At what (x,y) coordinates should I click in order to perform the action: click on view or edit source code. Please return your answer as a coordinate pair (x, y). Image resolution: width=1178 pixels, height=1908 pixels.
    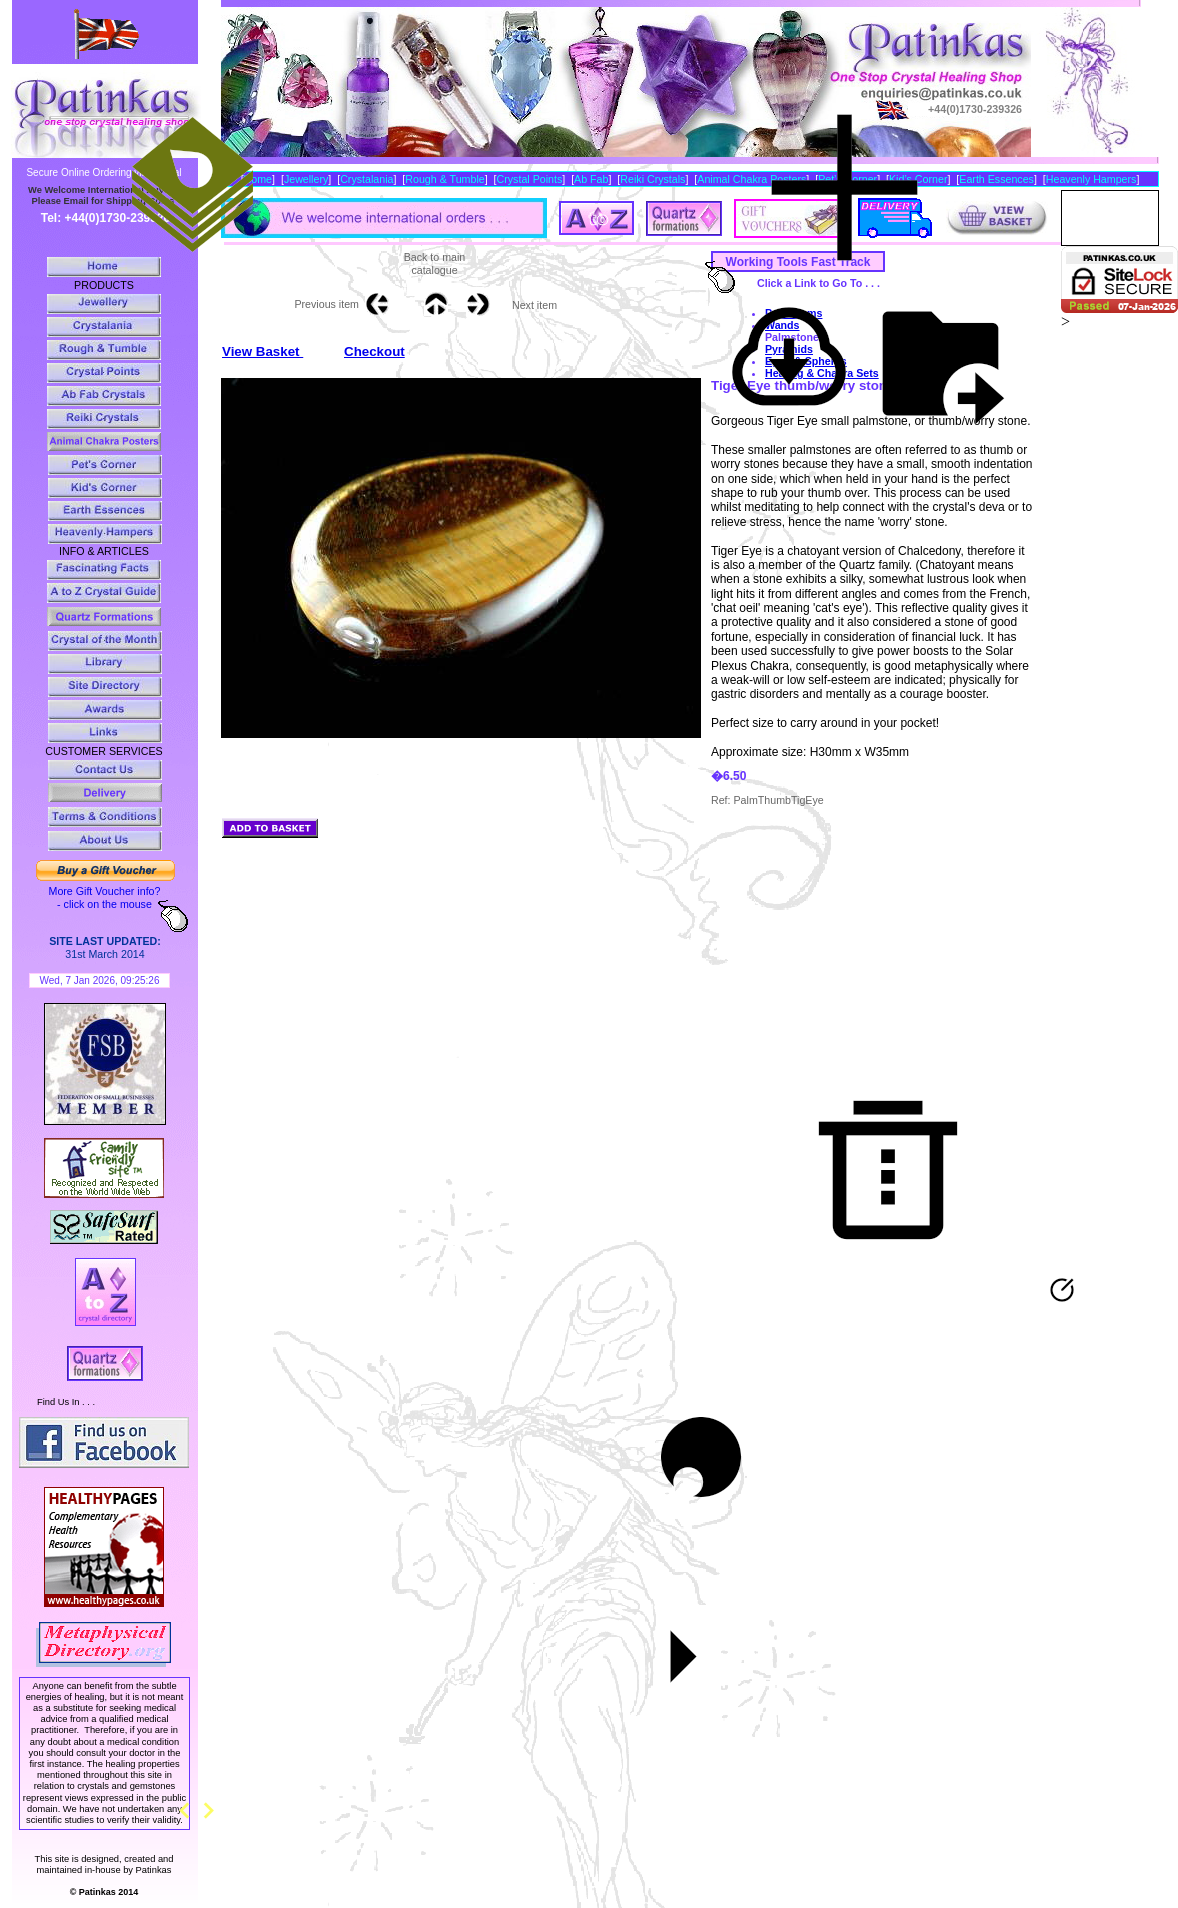
    Looking at the image, I should click on (196, 1810).